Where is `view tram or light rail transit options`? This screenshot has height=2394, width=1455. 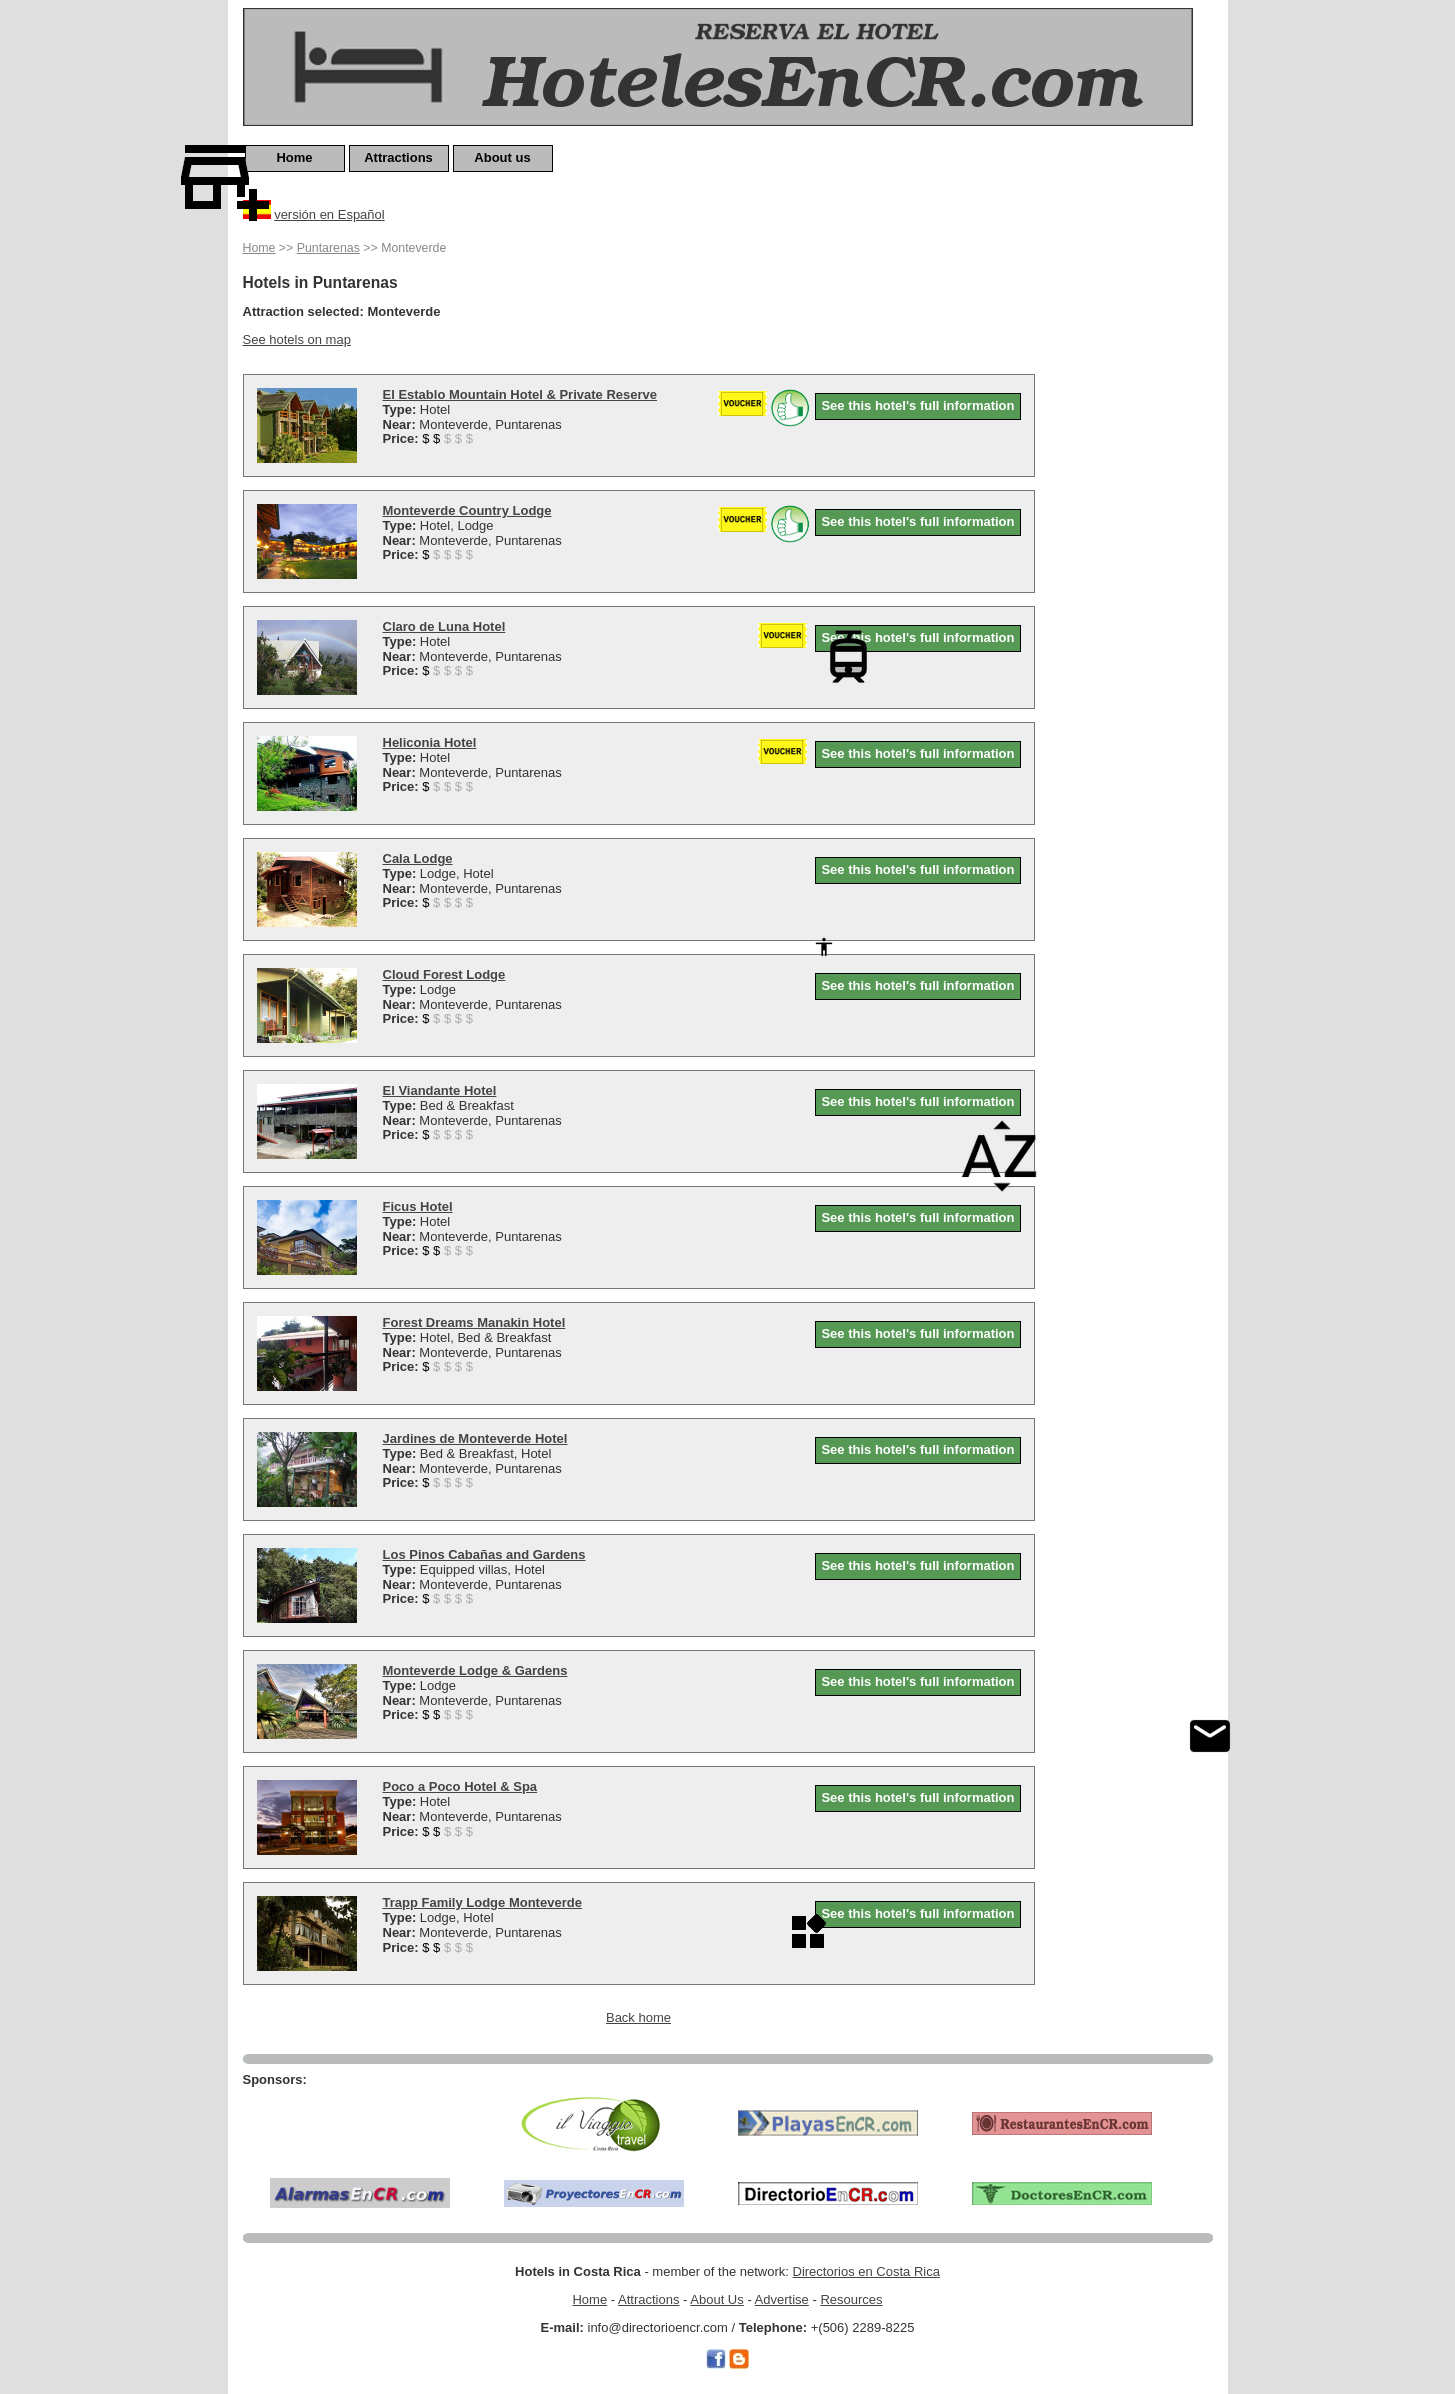
view tram or light rail transit options is located at coordinates (848, 656).